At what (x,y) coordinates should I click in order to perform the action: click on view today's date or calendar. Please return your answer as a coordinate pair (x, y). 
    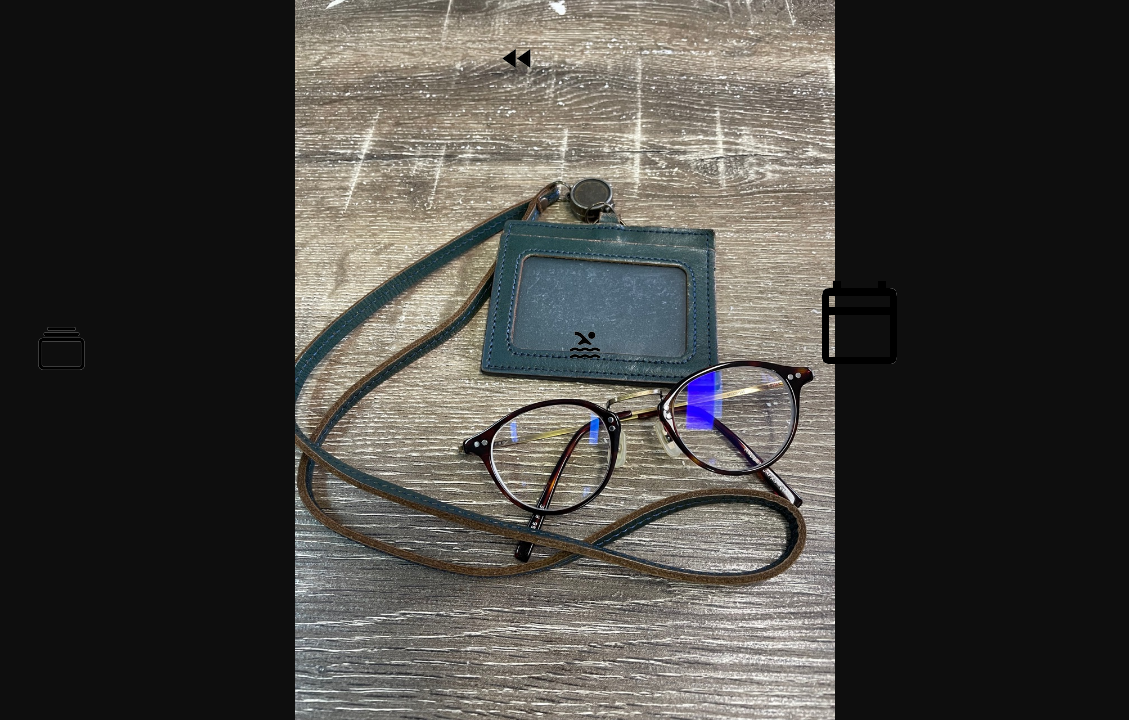
    Looking at the image, I should click on (859, 322).